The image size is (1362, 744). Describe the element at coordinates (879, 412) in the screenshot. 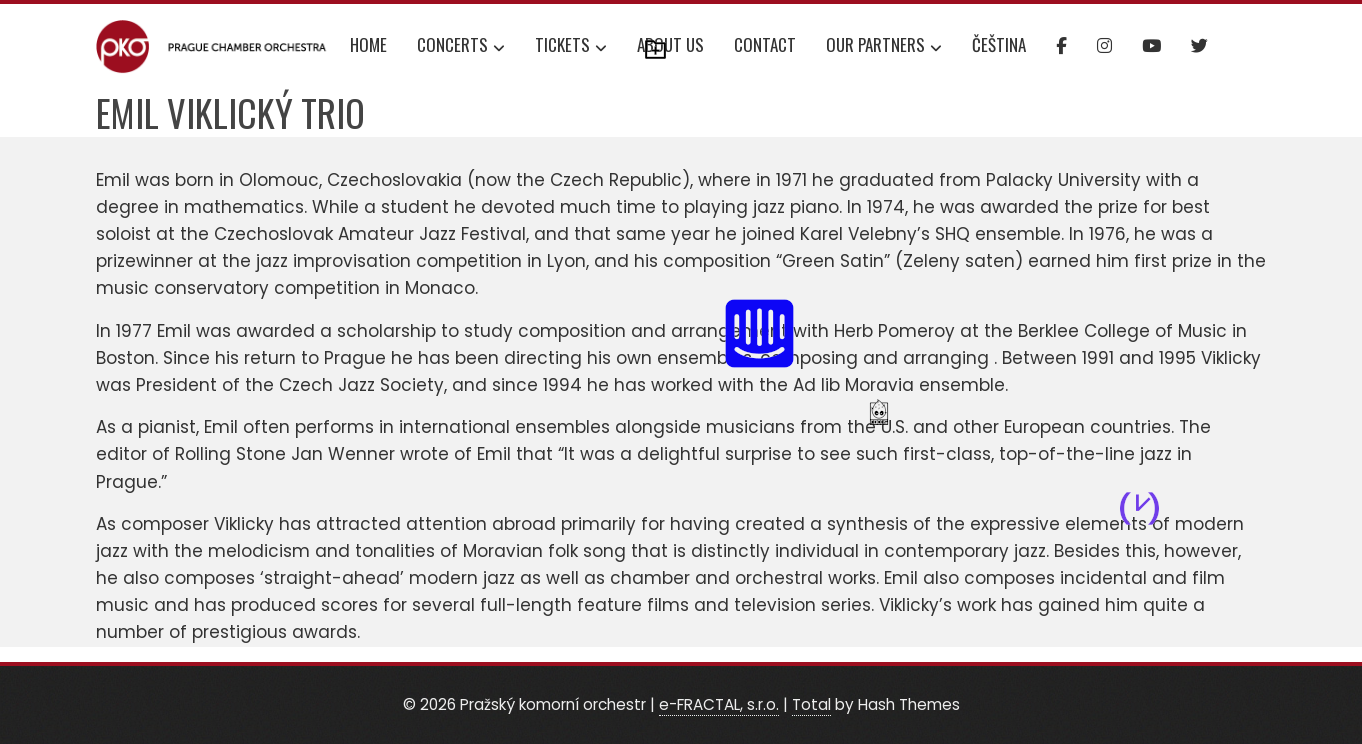

I see `cocos game engine logo` at that location.